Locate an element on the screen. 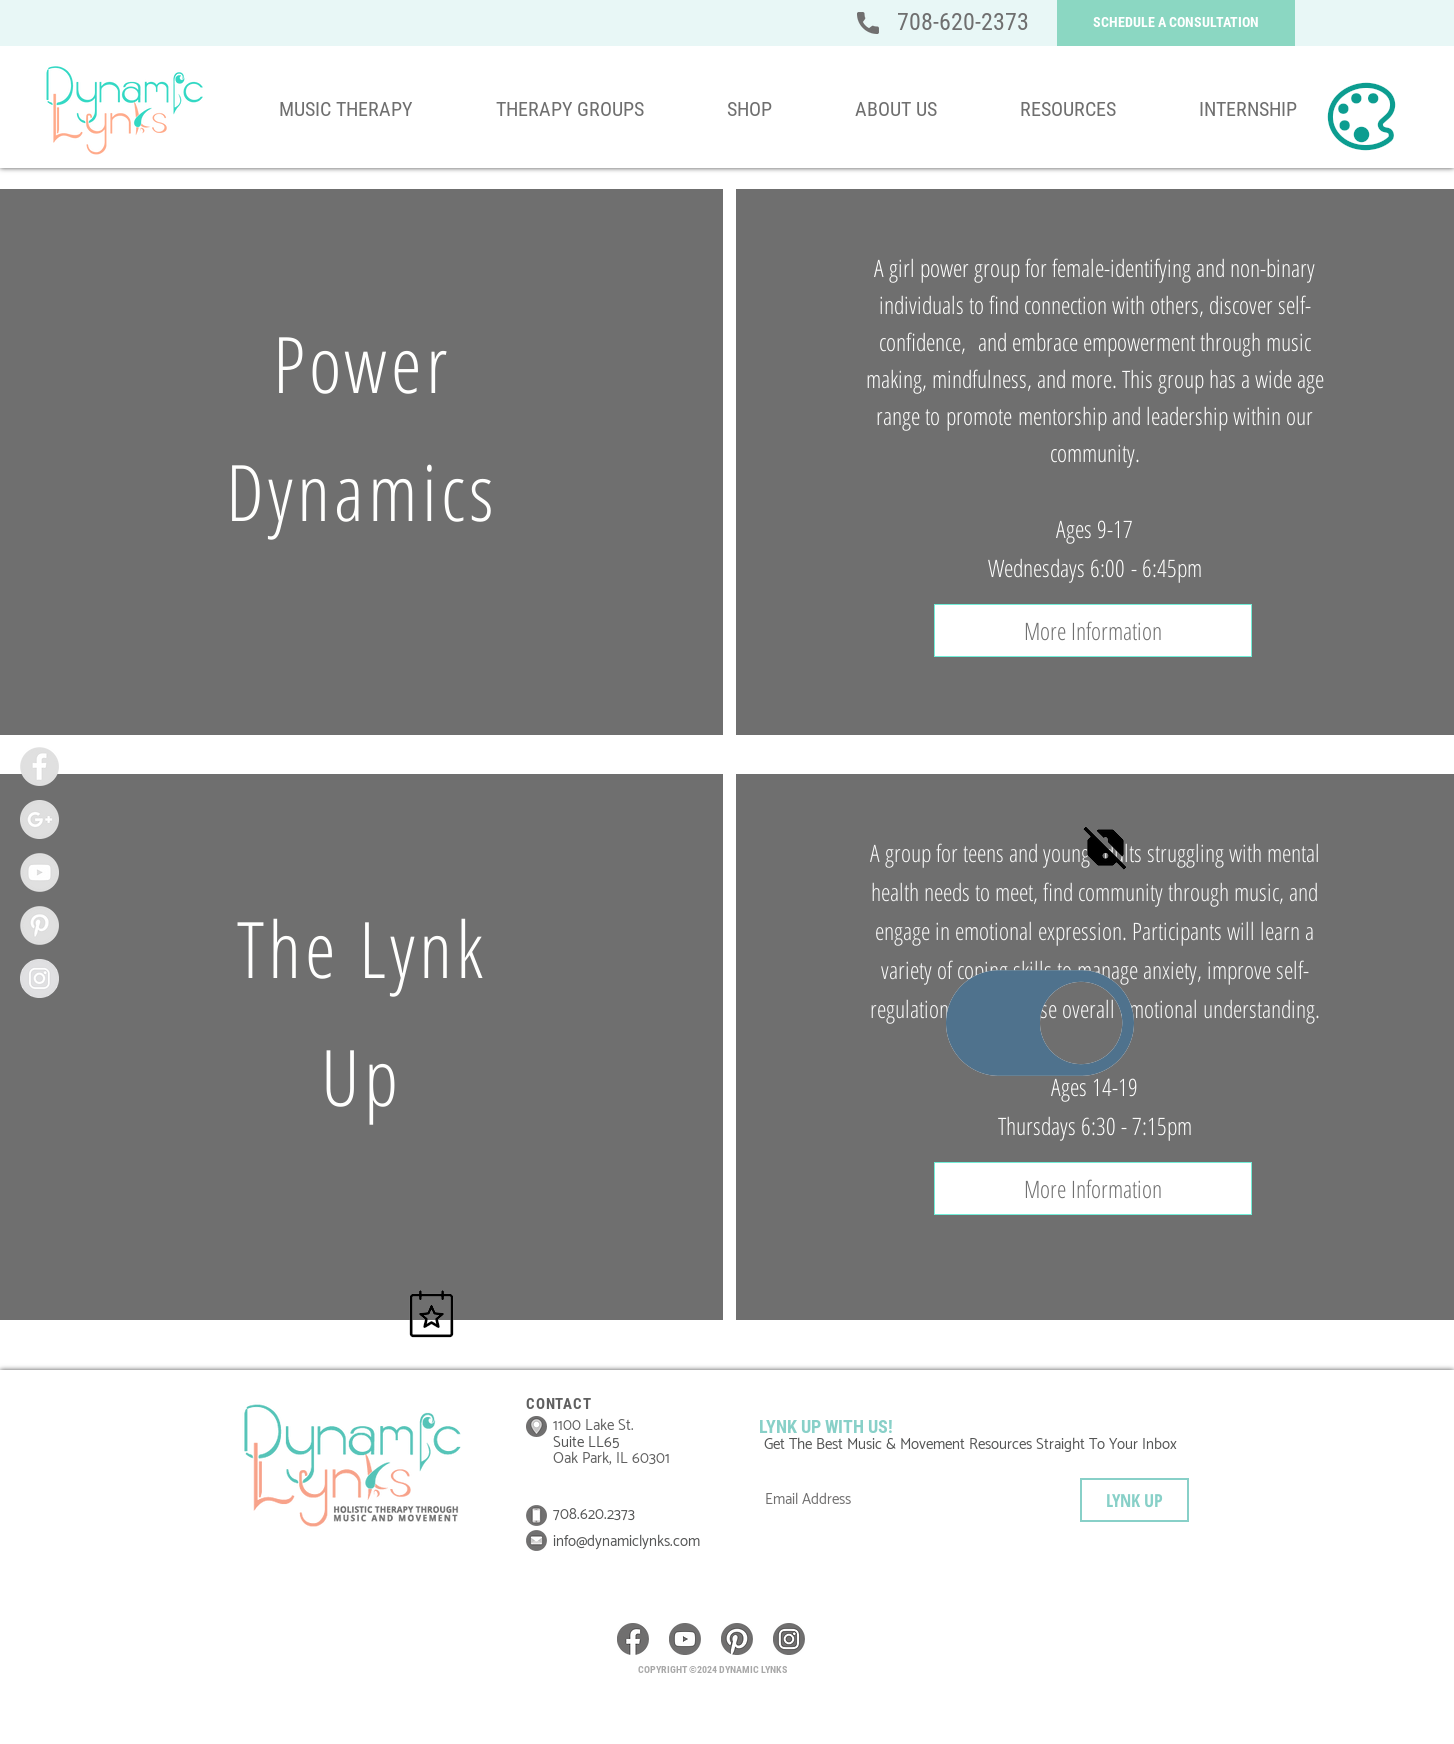 This screenshot has height=1744, width=1454. view favorite or starred events is located at coordinates (431, 1315).